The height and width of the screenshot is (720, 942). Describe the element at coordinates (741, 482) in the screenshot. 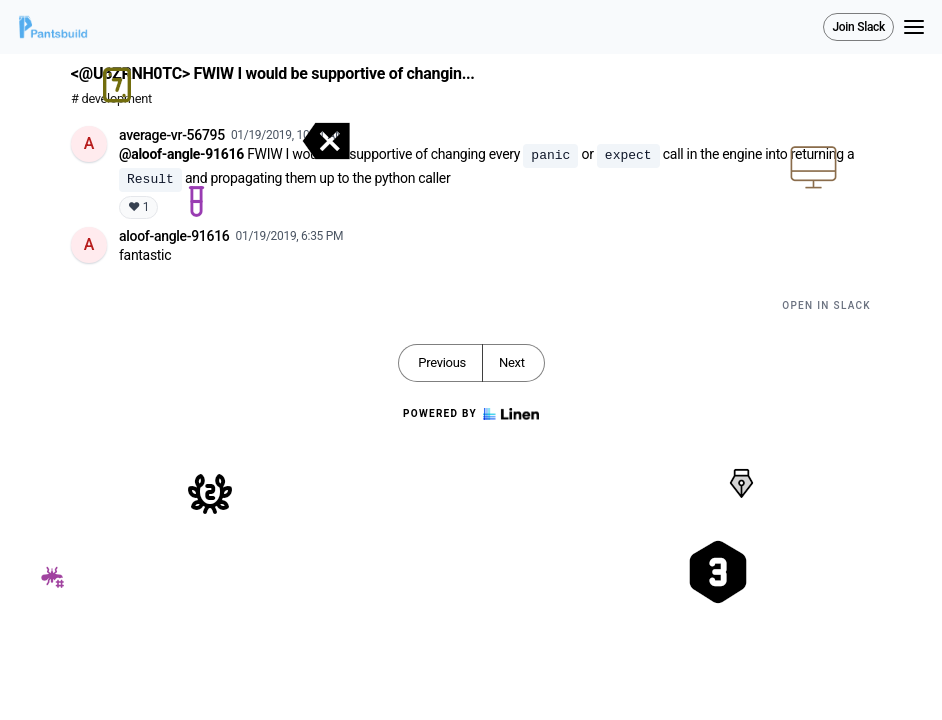

I see `access drawing or illustration tools` at that location.